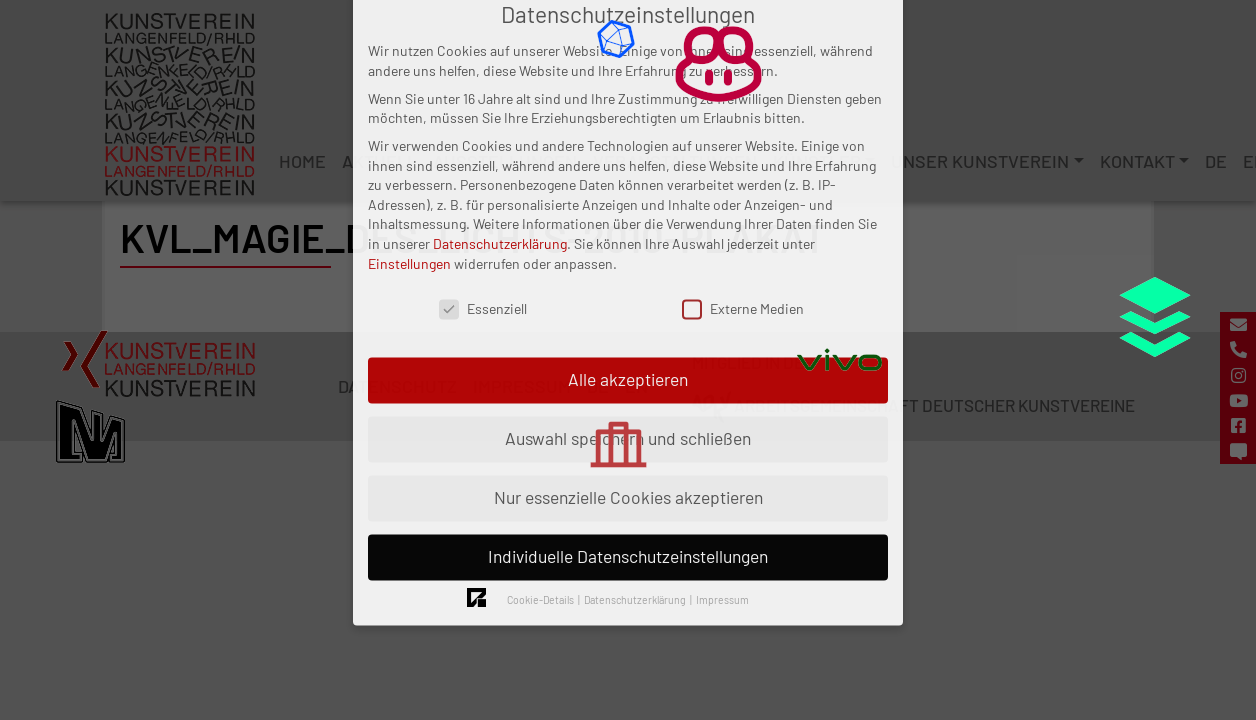 The image size is (1256, 720). I want to click on buffer social media management app logo, so click(1155, 317).